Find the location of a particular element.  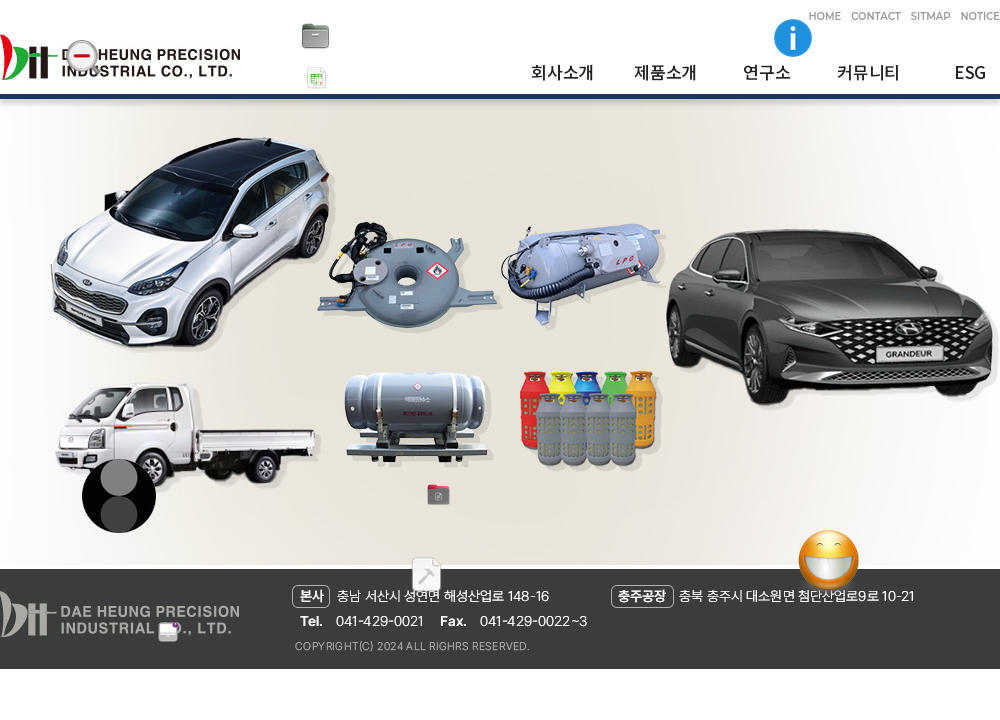

react with laughter to a message is located at coordinates (829, 563).